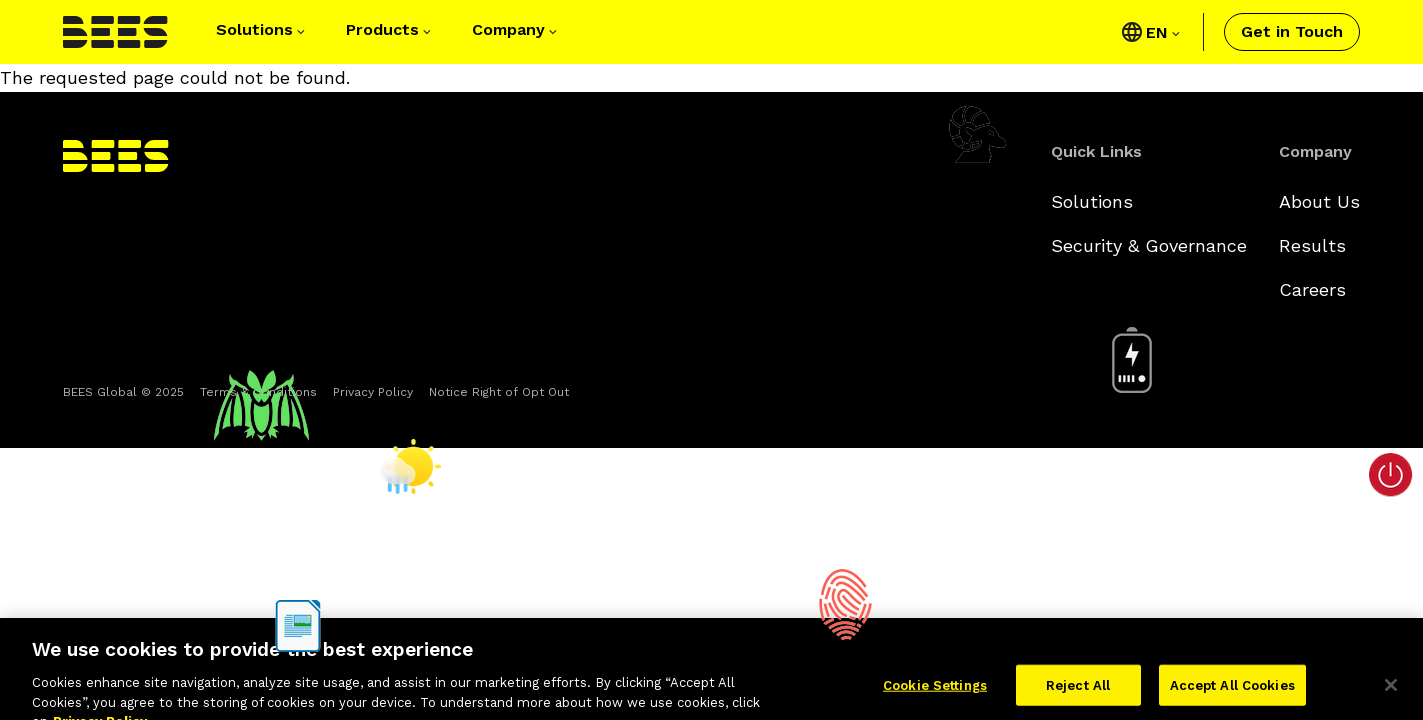 This screenshot has height=720, width=1423. Describe the element at coordinates (977, 134) in the screenshot. I see `view ram or aries zodiac sign` at that location.